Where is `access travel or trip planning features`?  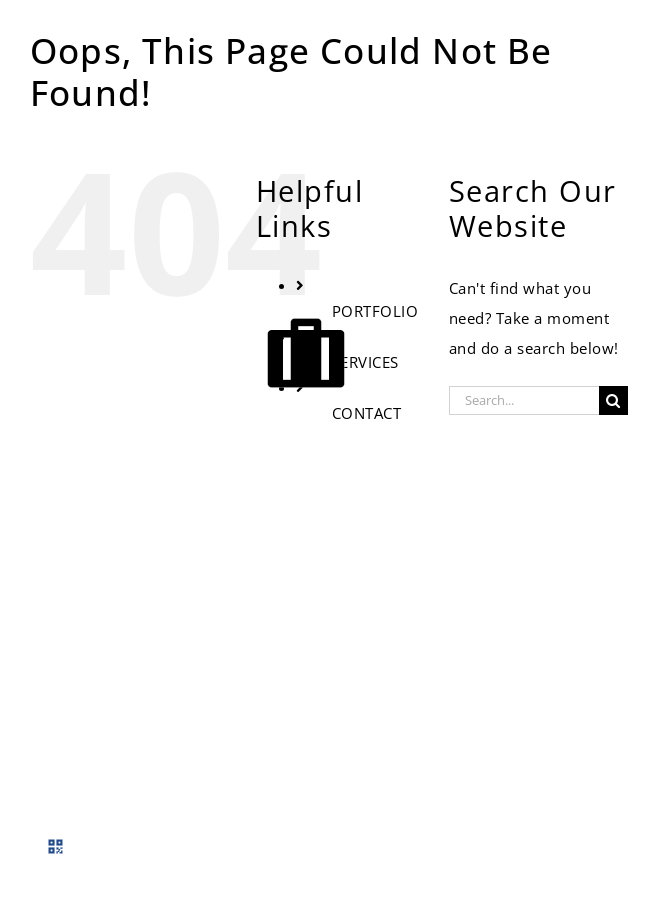 access travel or trip planning features is located at coordinates (306, 353).